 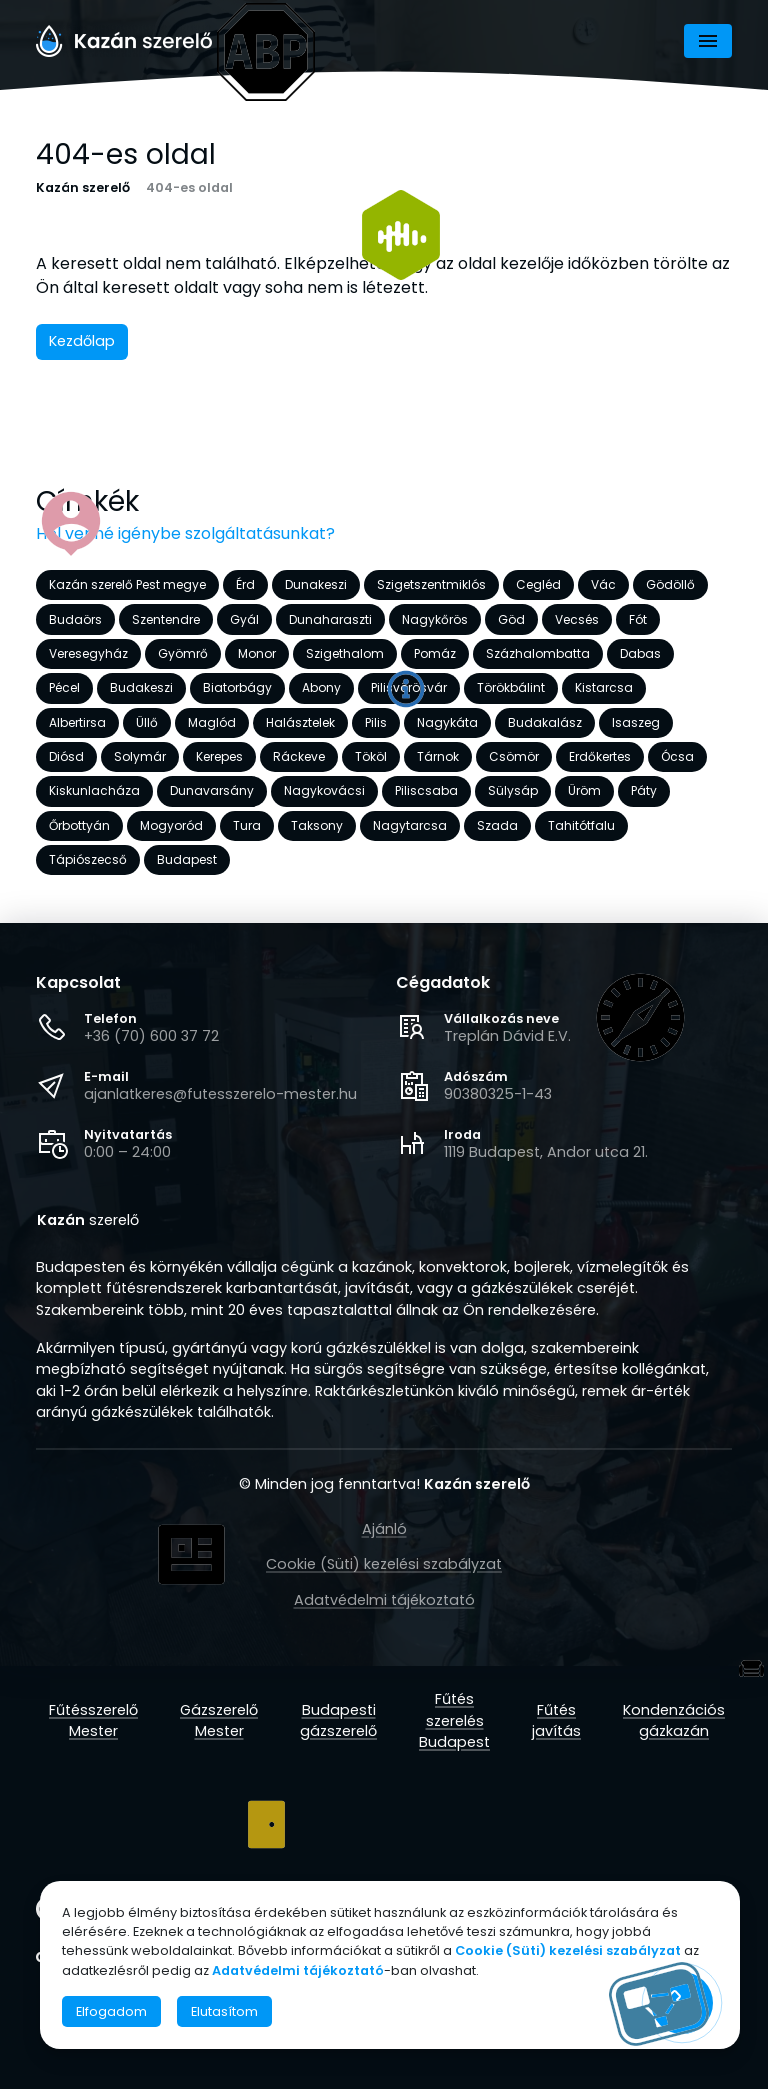 I want to click on open Safari web browser, so click(x=640, y=1017).